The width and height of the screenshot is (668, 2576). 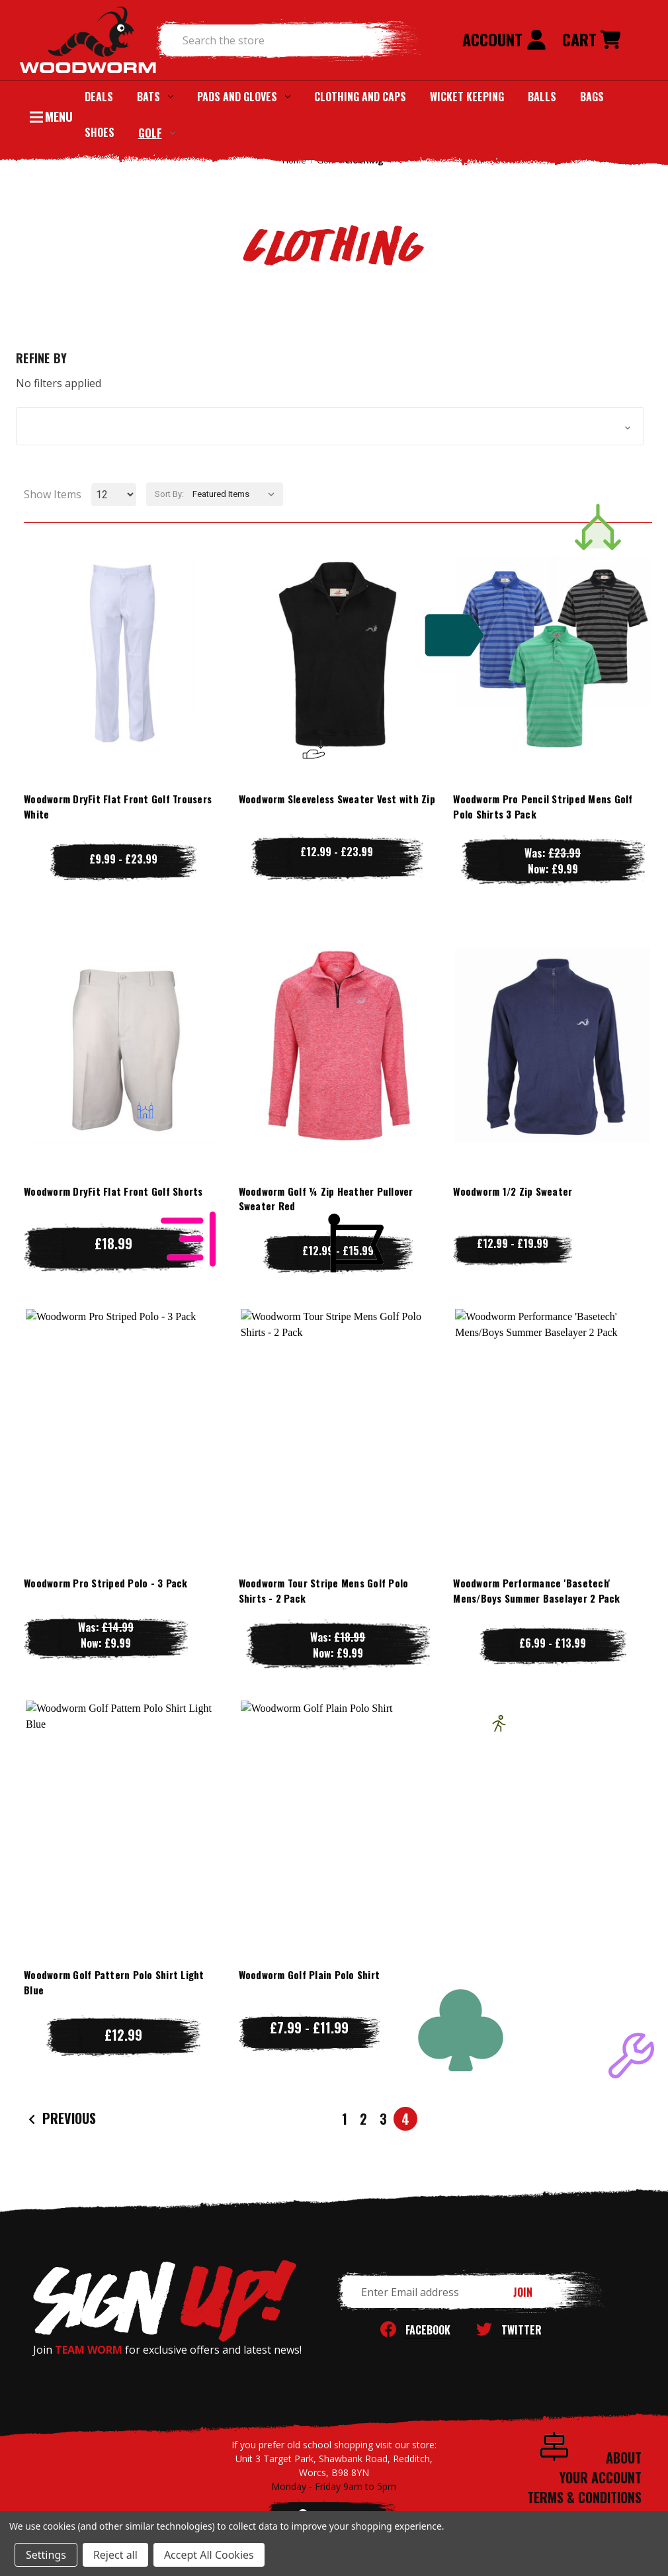 What do you see at coordinates (452, 635) in the screenshot?
I see `add a tag or label to an item` at bounding box center [452, 635].